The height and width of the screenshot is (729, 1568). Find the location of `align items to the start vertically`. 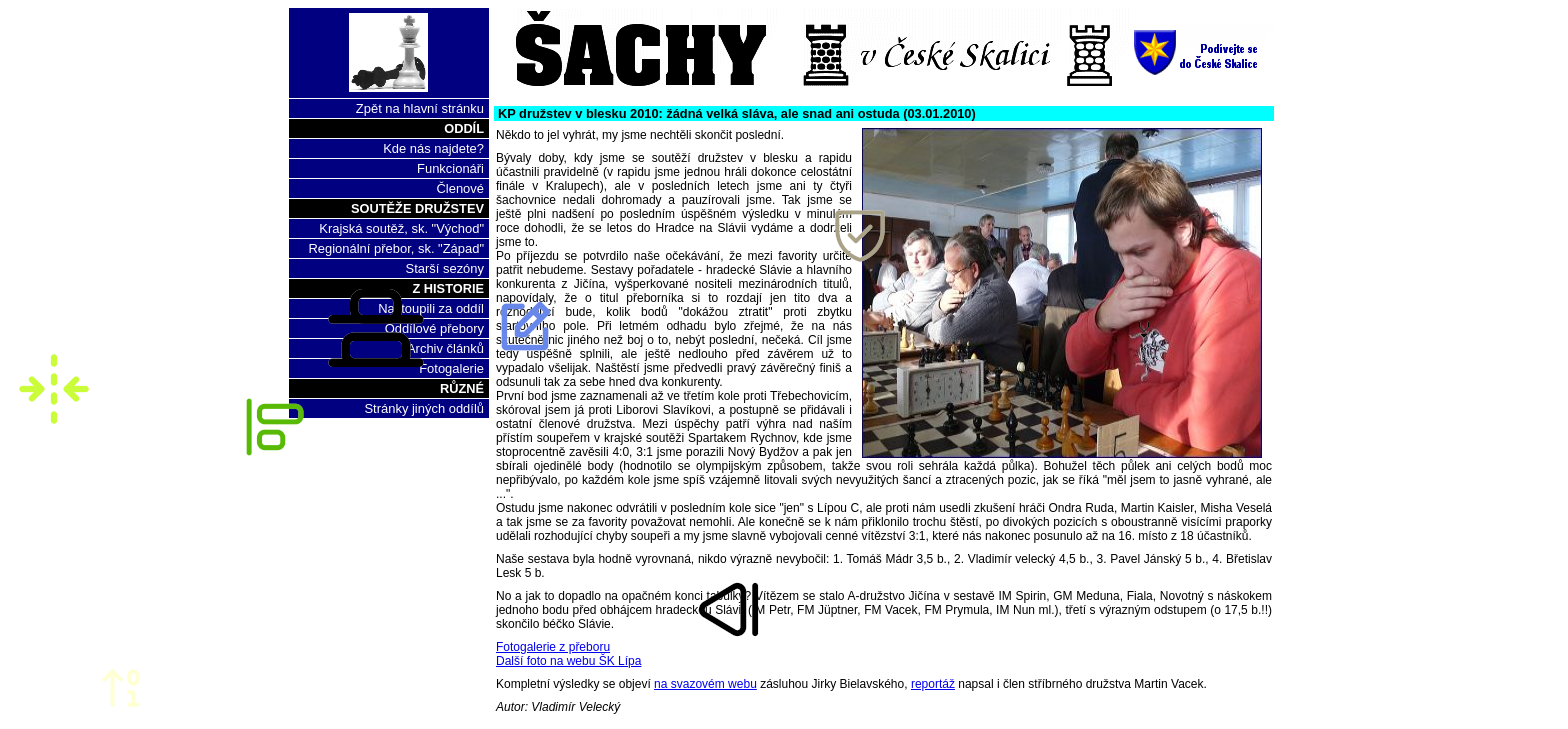

align items to the start vertically is located at coordinates (275, 427).